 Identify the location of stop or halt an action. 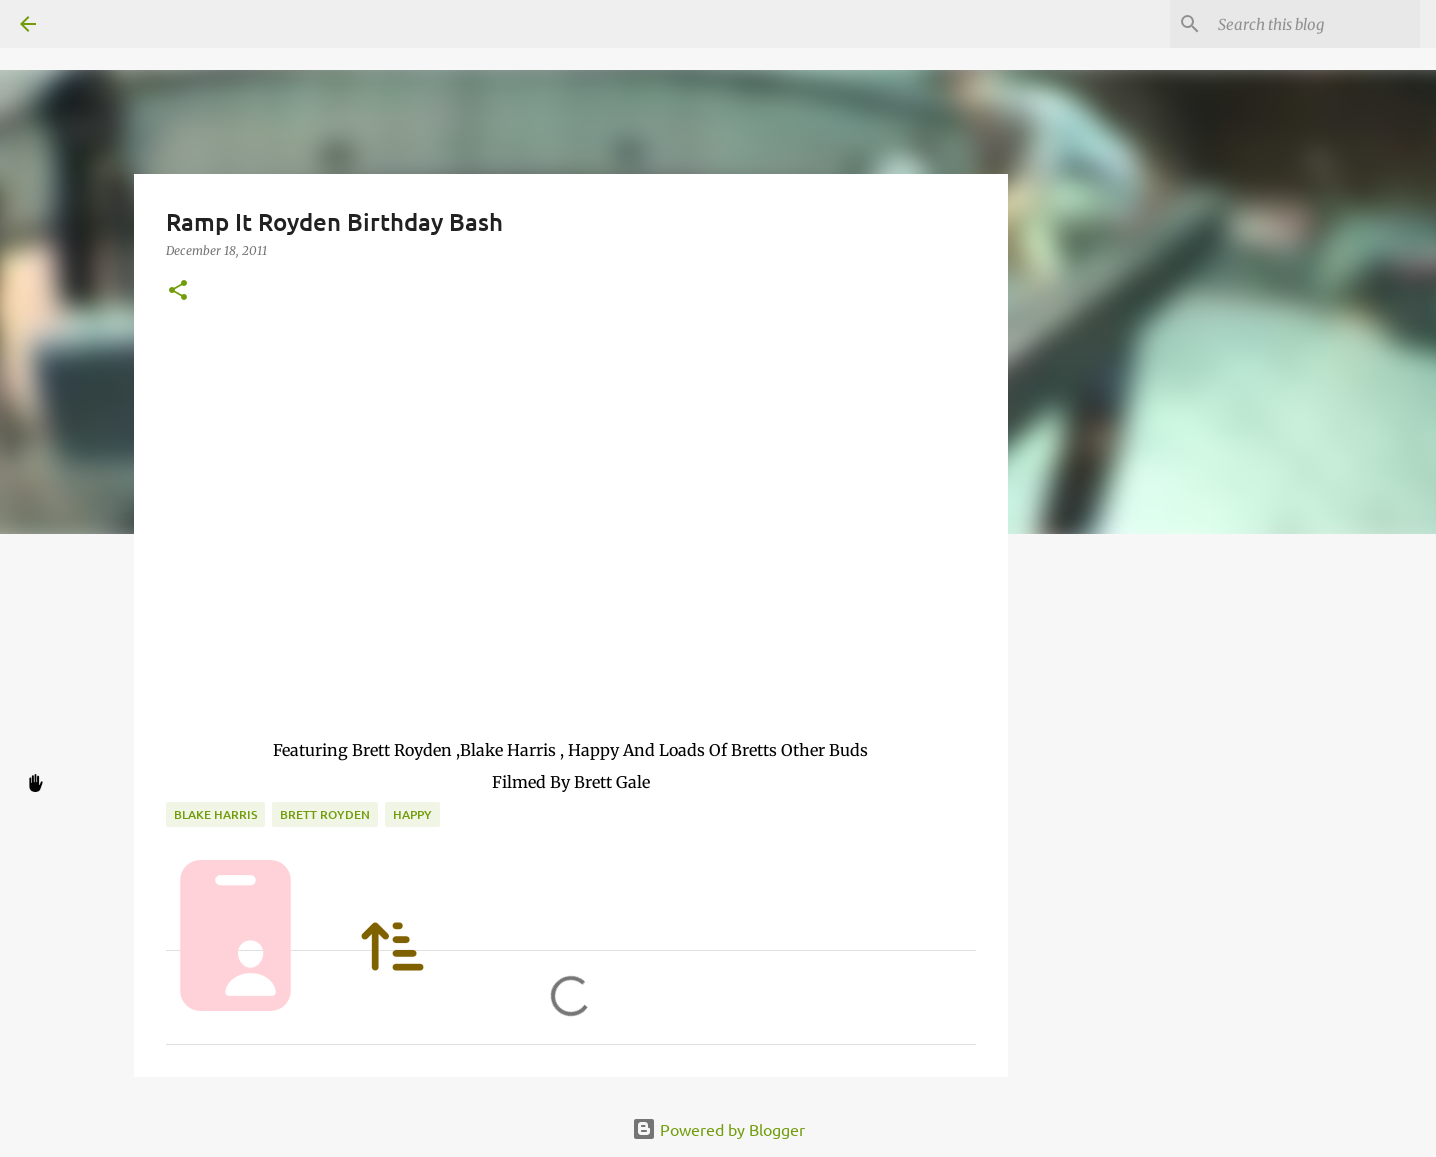
(36, 783).